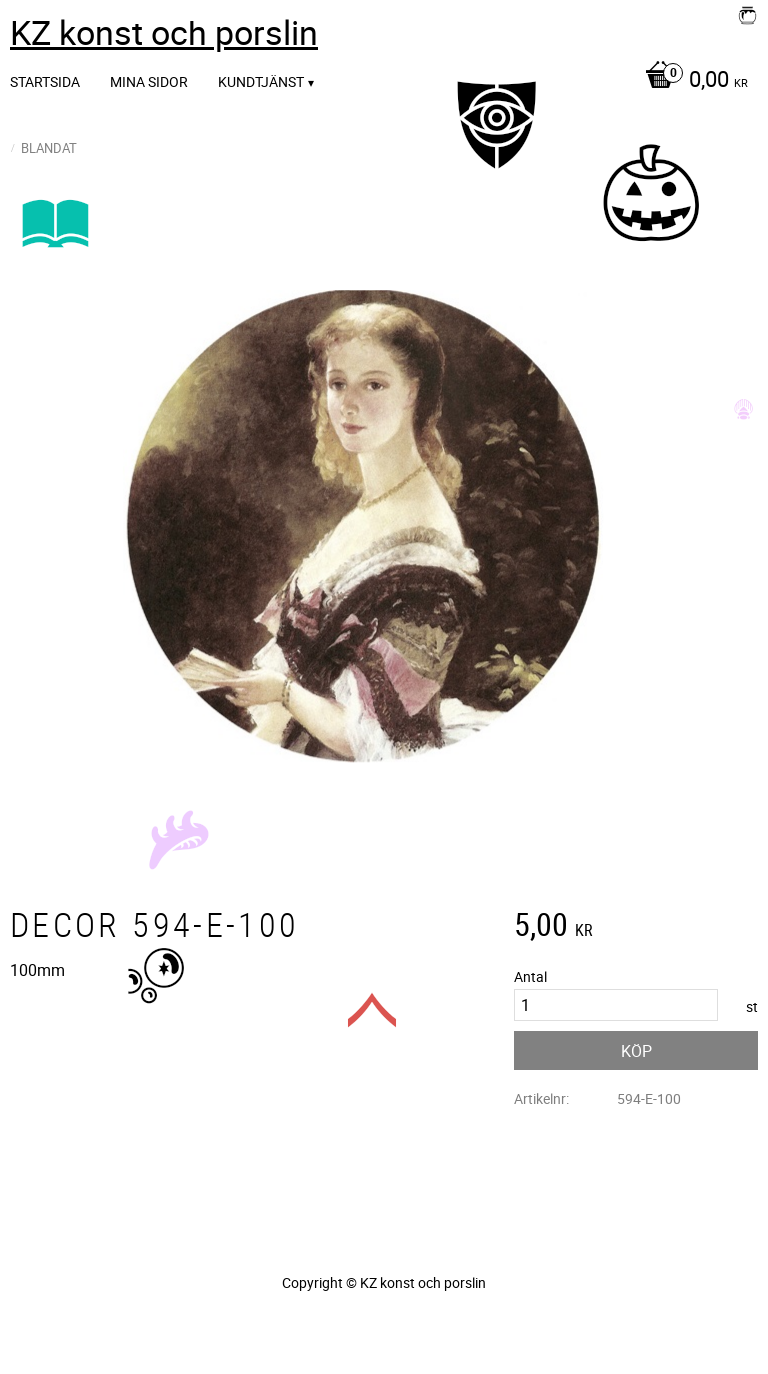 This screenshot has height=1374, width=768. What do you see at coordinates (55, 223) in the screenshot?
I see `open the reading or library section` at bounding box center [55, 223].